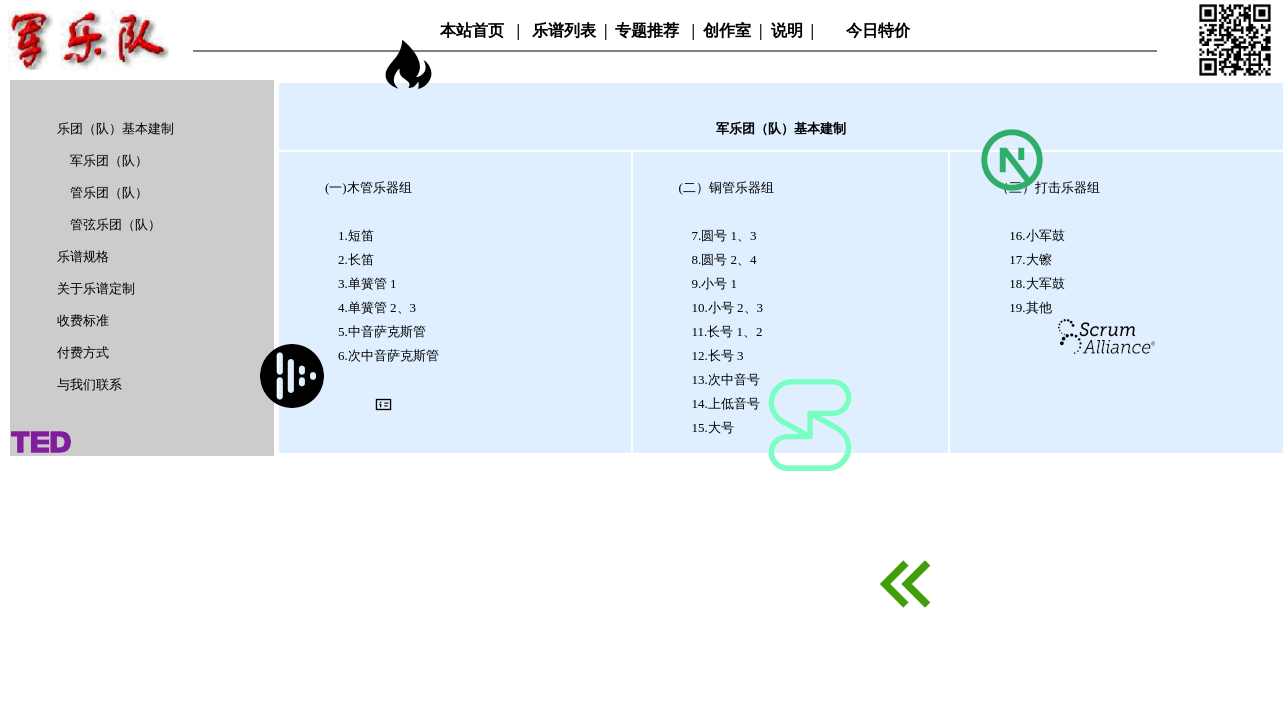 This screenshot has height=720, width=1288. What do you see at coordinates (1012, 160) in the screenshot?
I see `Next.js framework logo` at bounding box center [1012, 160].